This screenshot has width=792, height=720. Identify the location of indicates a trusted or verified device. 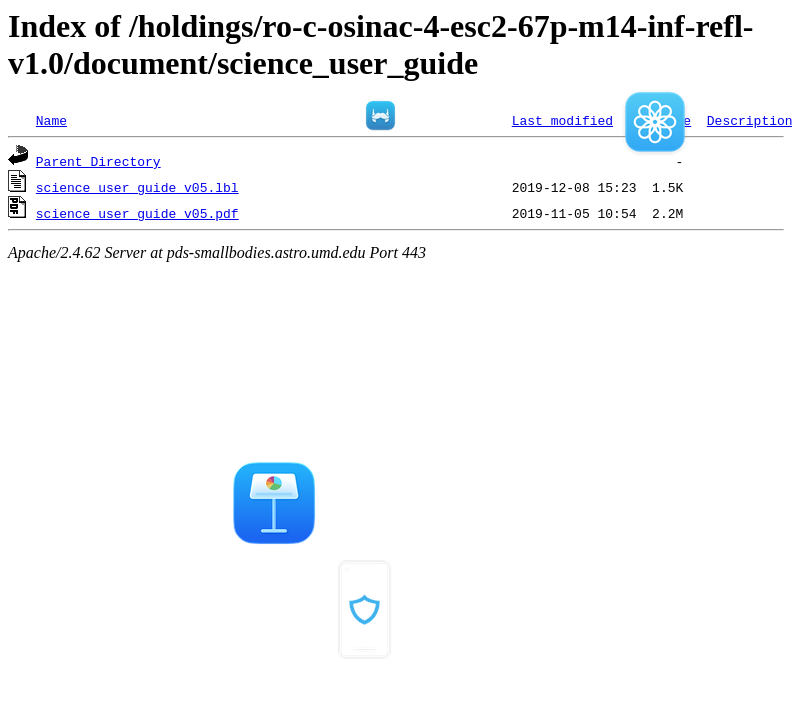
(364, 609).